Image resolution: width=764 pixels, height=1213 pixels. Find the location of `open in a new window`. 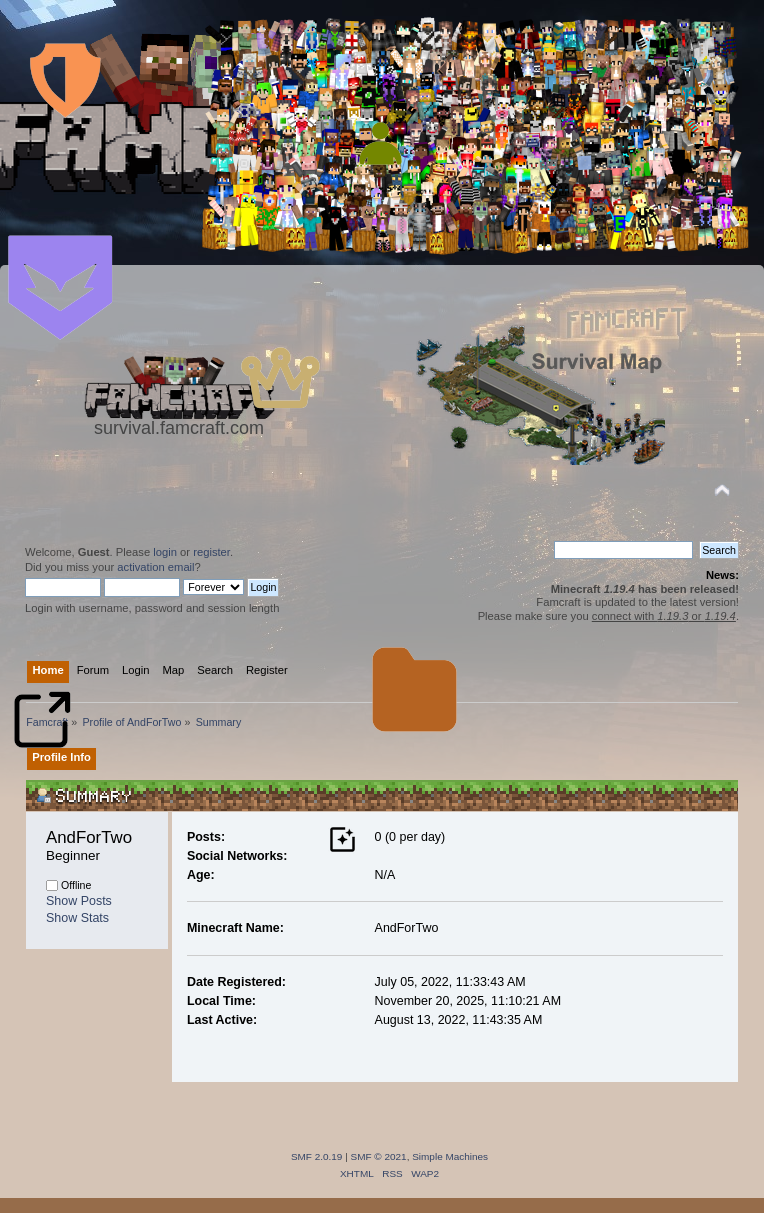

open in a new window is located at coordinates (41, 721).